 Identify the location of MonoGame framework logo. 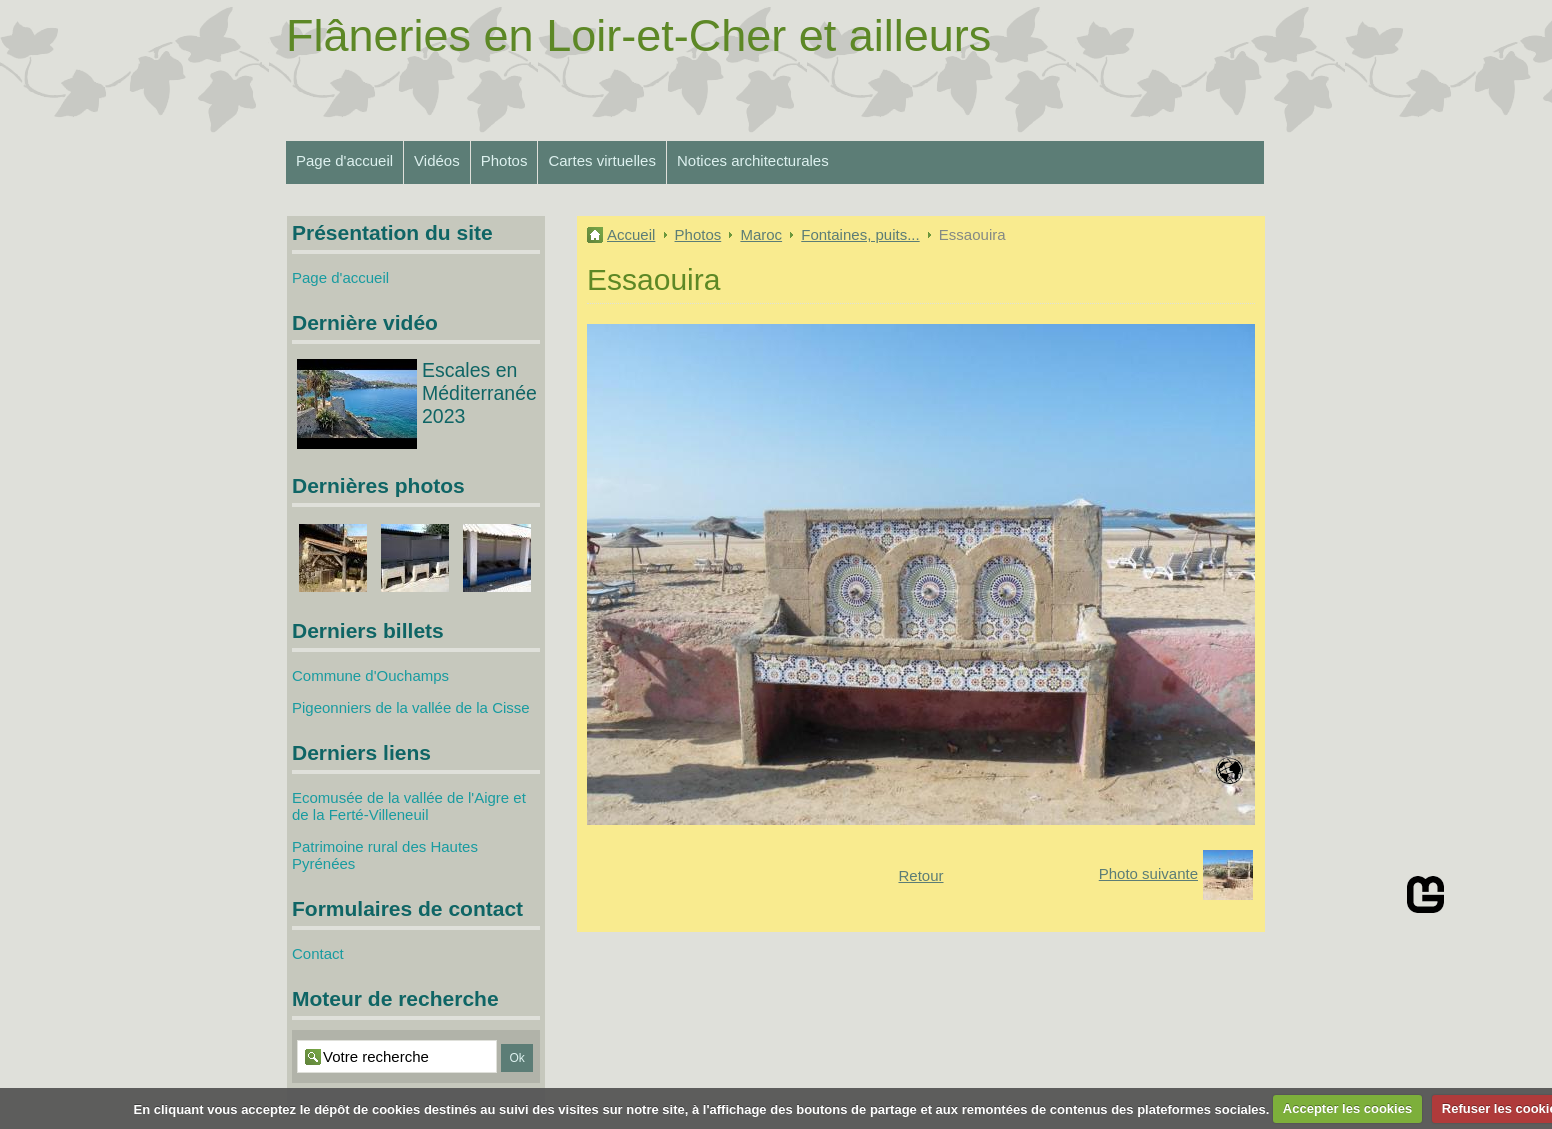
(1425, 894).